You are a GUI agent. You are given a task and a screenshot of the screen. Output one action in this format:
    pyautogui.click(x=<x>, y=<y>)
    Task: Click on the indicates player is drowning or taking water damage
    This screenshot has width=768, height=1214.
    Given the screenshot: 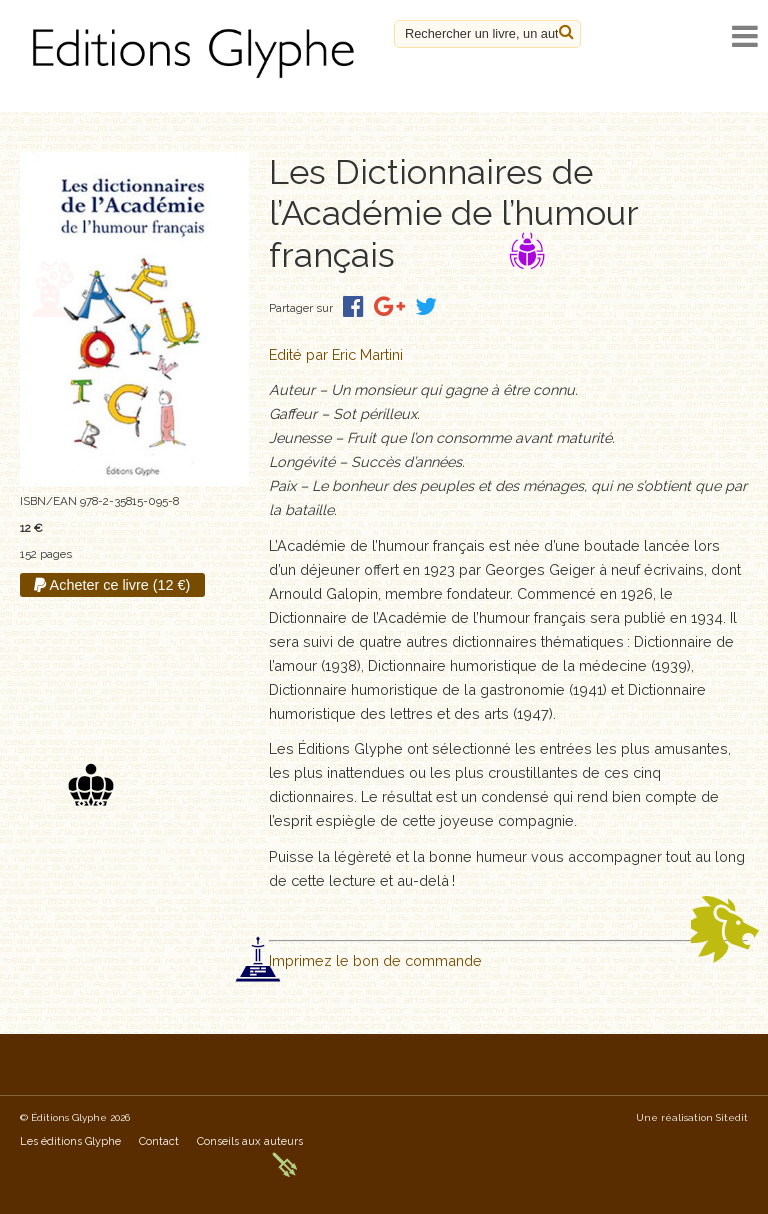 What is the action you would take?
    pyautogui.click(x=50, y=289)
    